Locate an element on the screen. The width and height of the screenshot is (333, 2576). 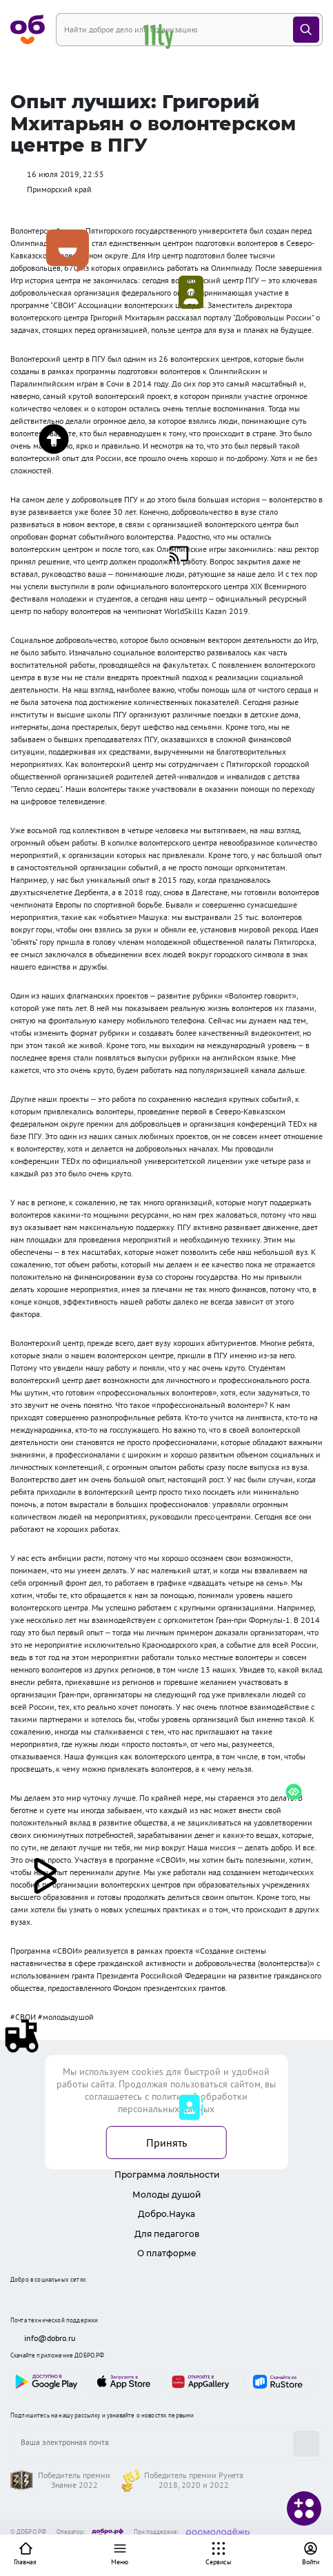
select e-bike as transportation mode is located at coordinates (21, 2036).